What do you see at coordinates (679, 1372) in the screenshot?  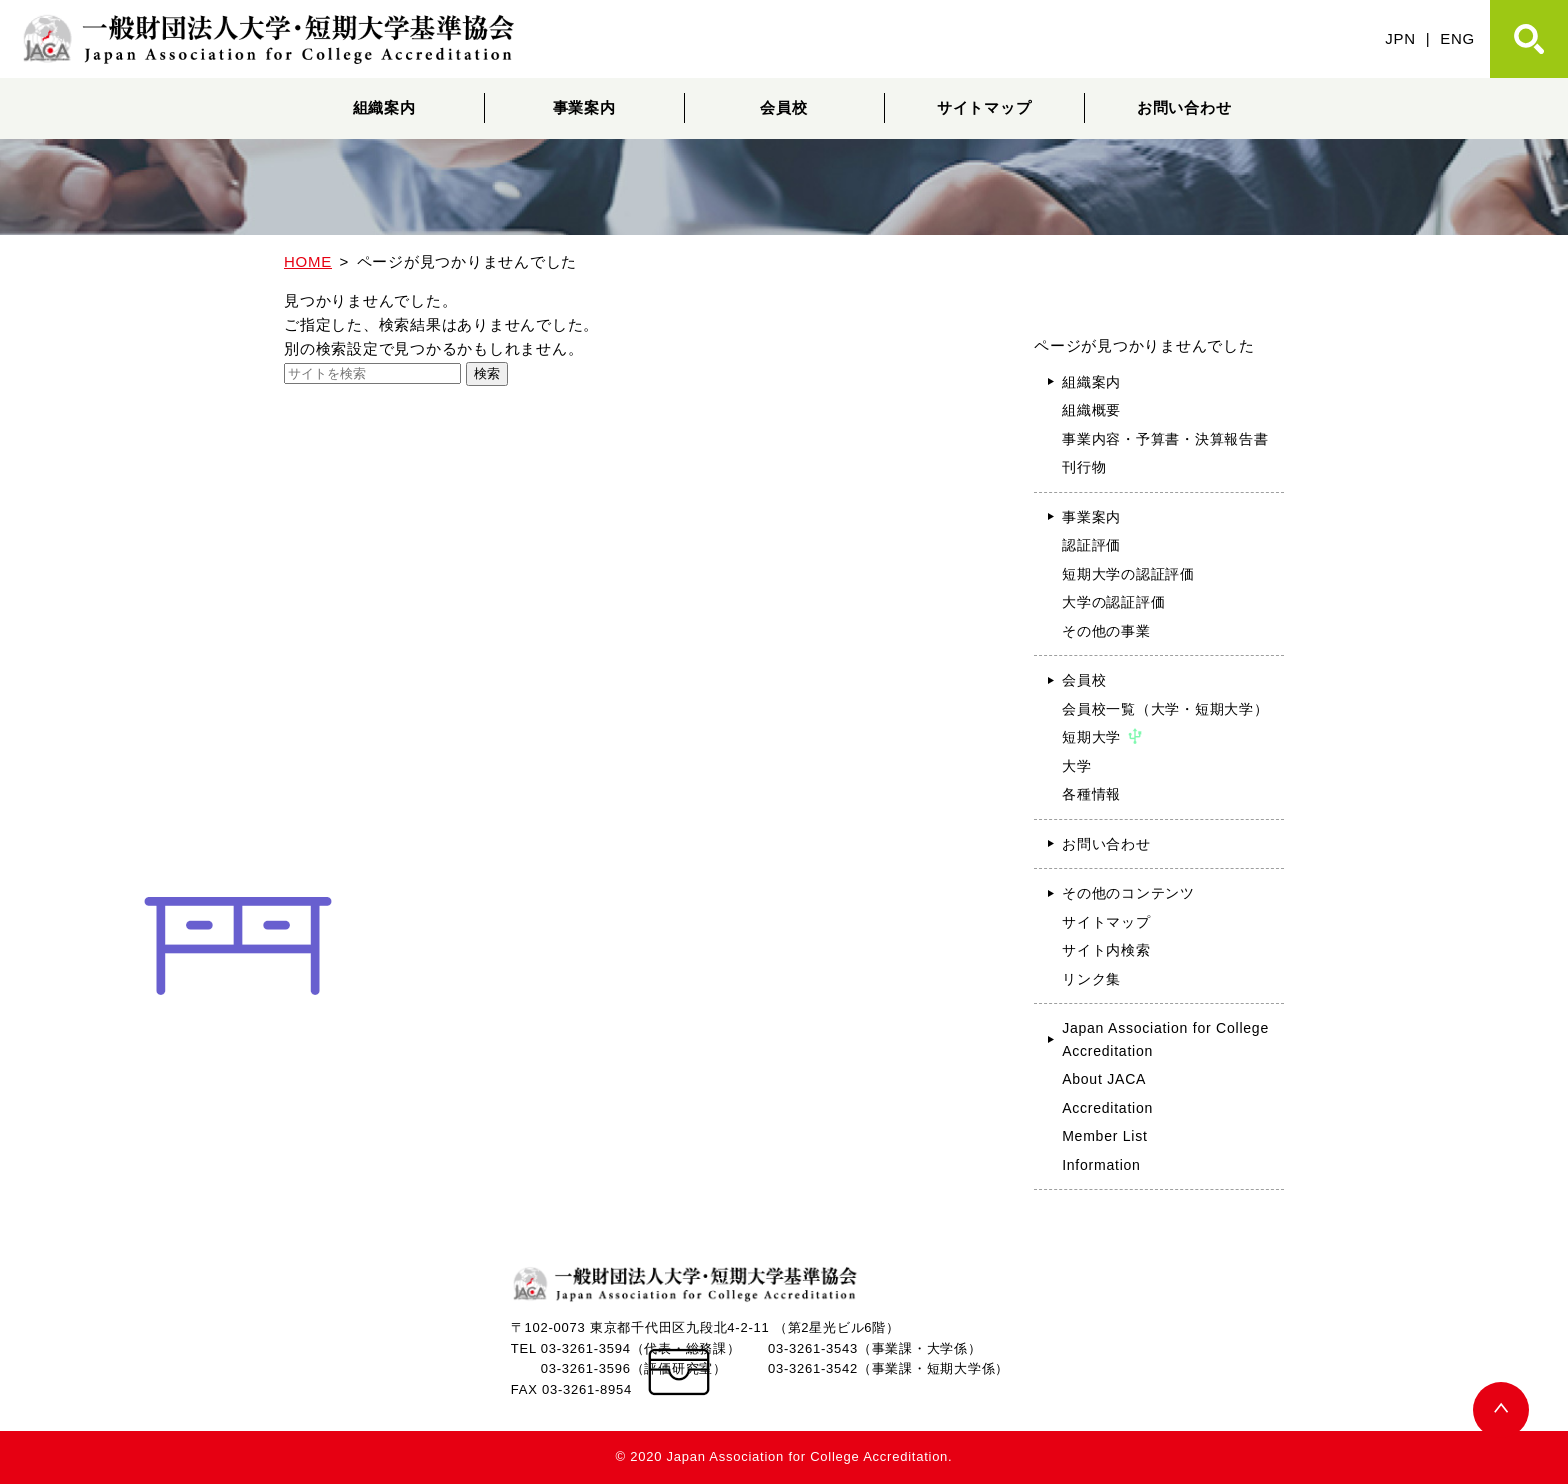 I see `access your wallet or saved payment methods` at bounding box center [679, 1372].